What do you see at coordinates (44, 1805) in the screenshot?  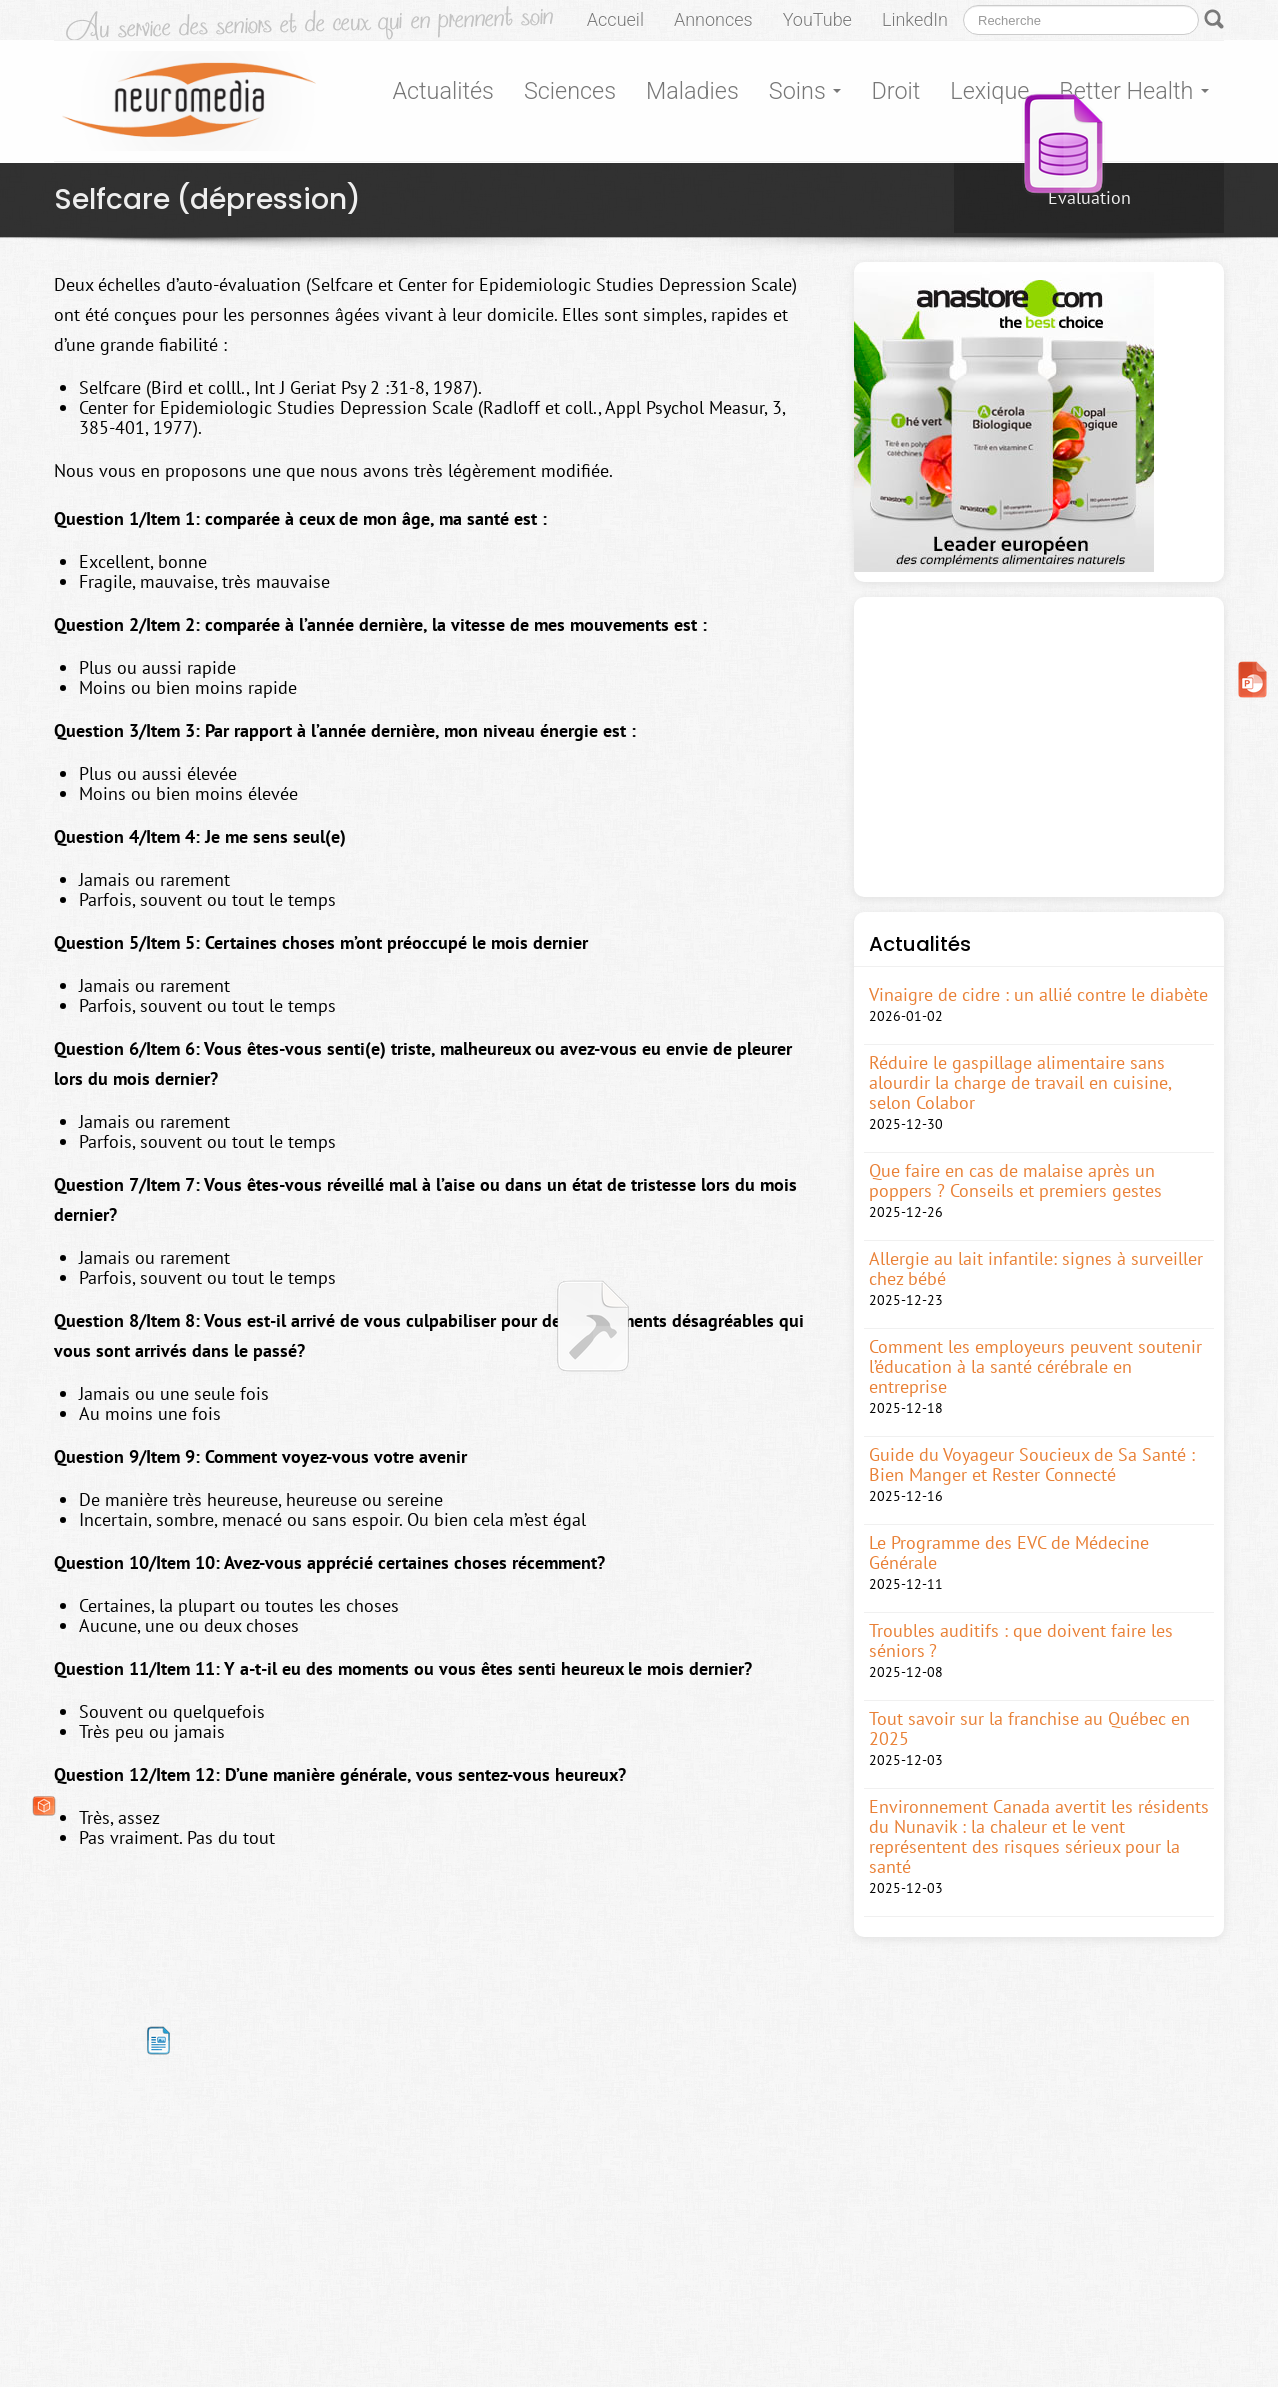 I see `a binary STL 3D model file` at bounding box center [44, 1805].